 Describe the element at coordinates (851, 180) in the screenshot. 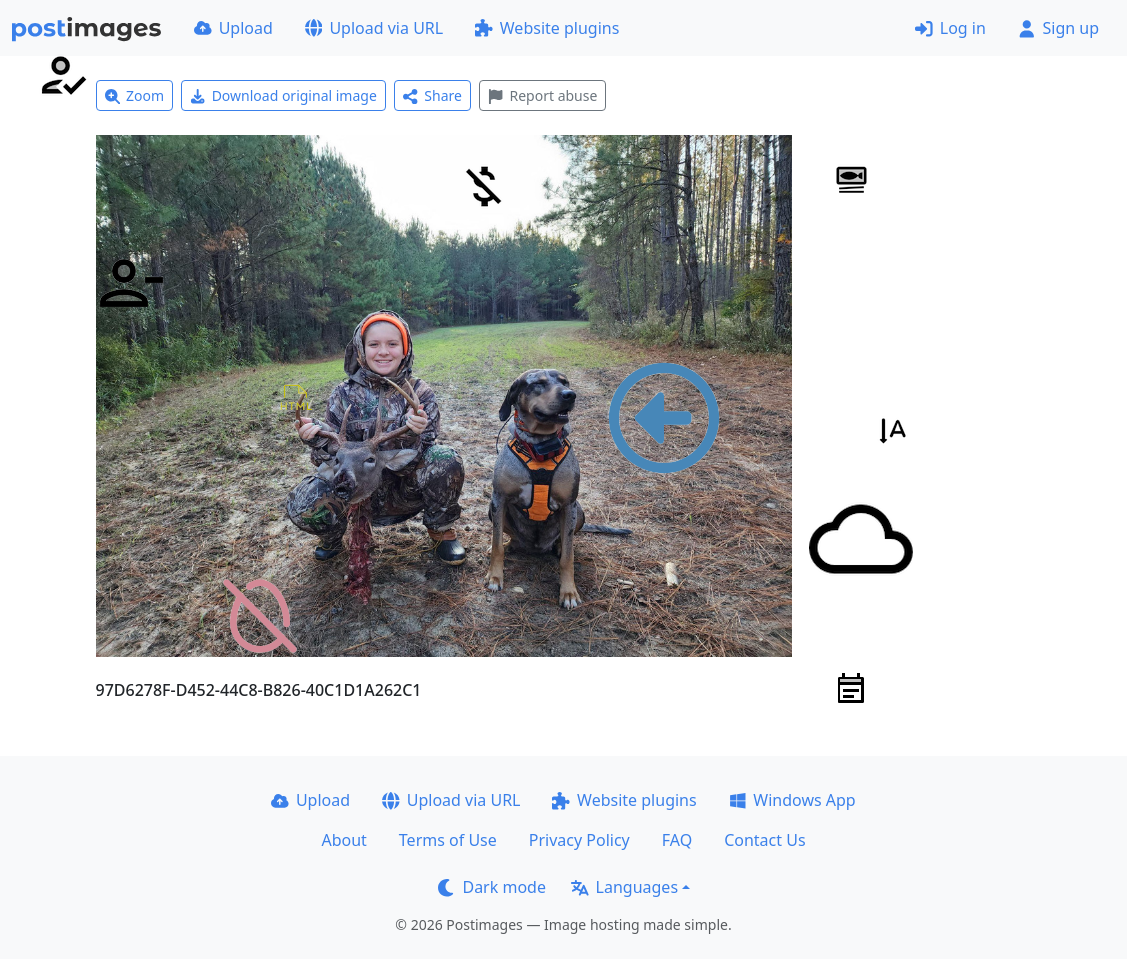

I see `view set meal or bento box options` at that location.